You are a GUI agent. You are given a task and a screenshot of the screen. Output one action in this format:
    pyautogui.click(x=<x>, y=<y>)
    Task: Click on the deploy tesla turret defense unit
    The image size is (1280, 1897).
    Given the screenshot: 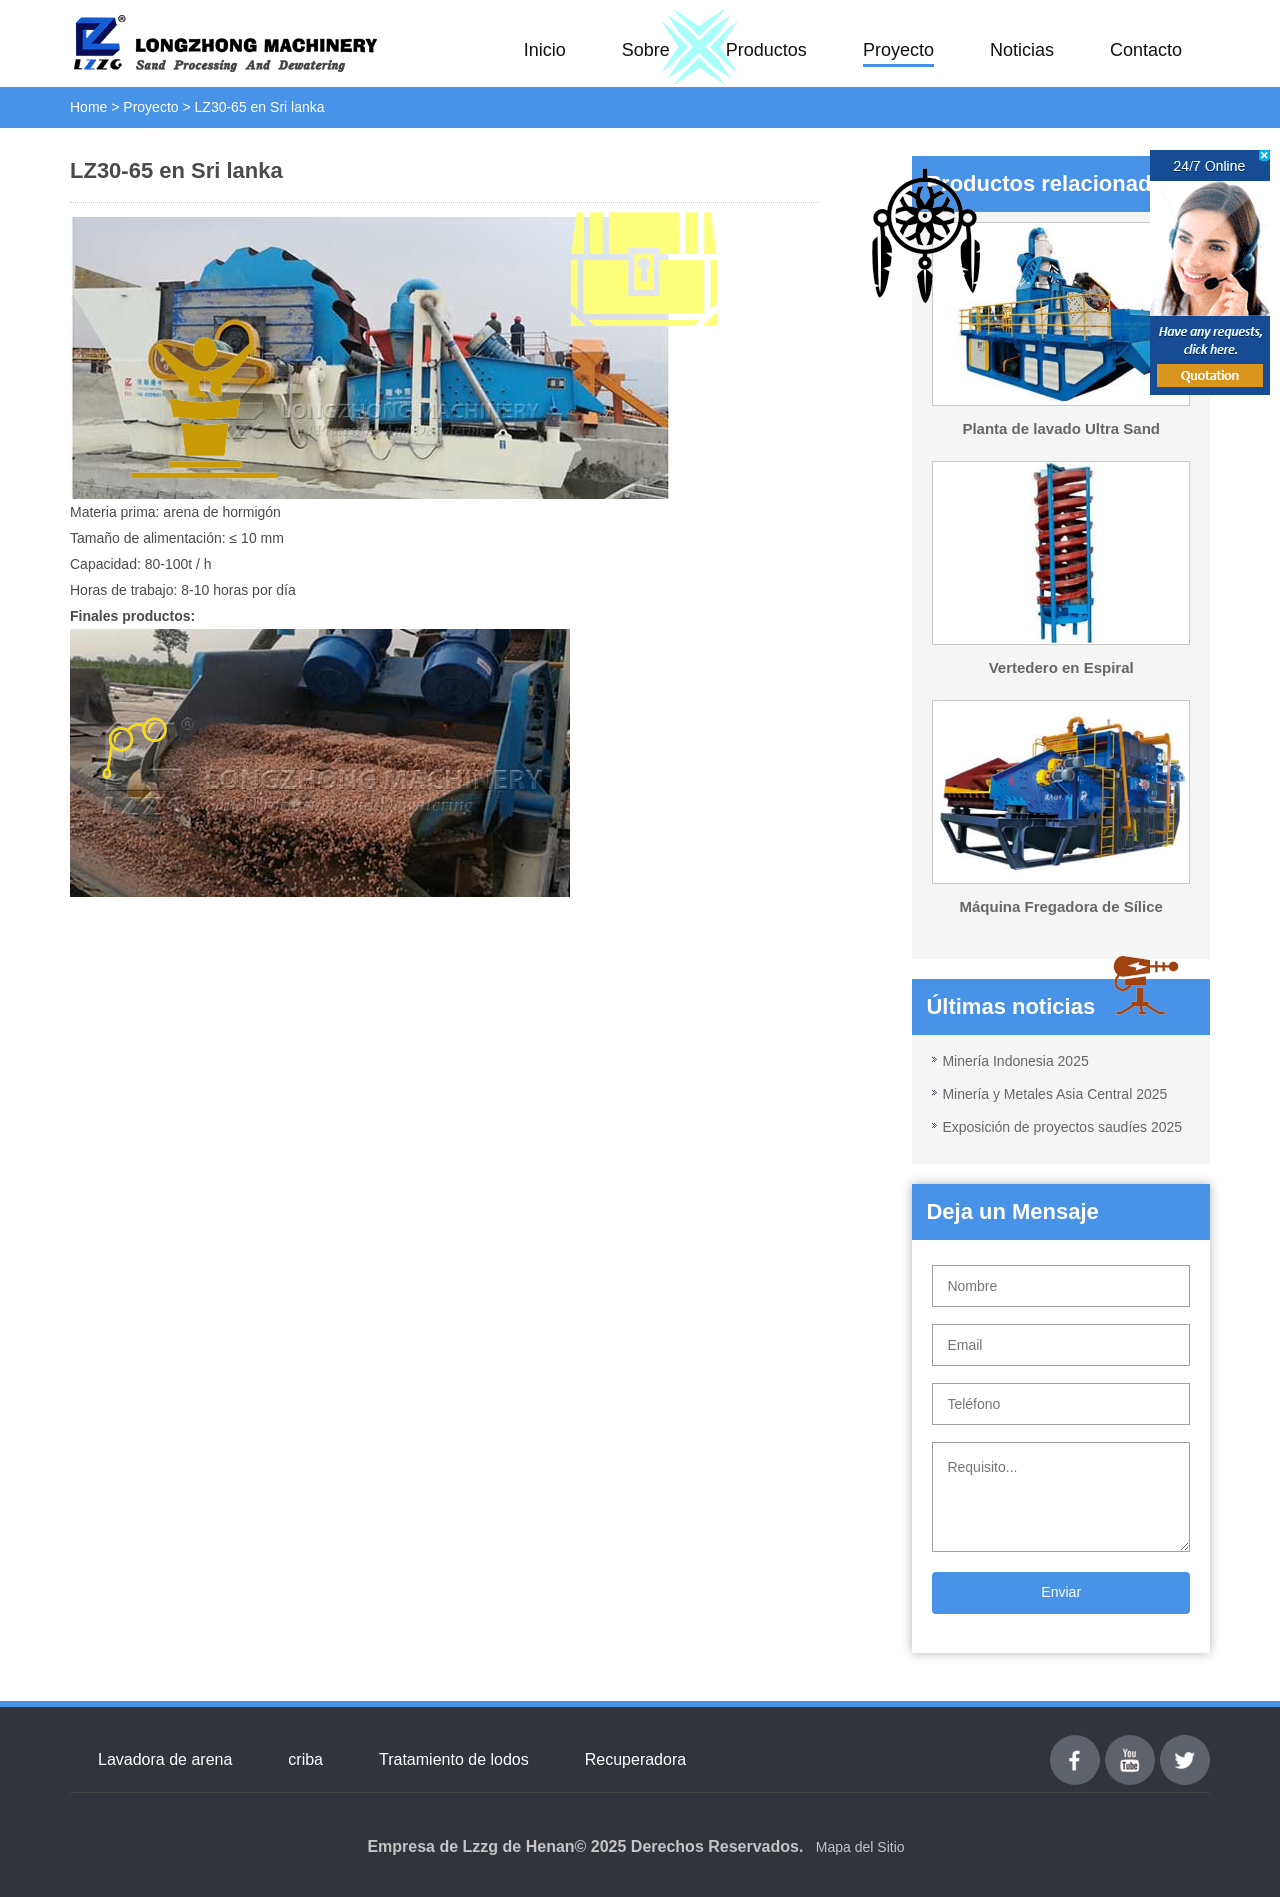 What is the action you would take?
    pyautogui.click(x=1146, y=982)
    